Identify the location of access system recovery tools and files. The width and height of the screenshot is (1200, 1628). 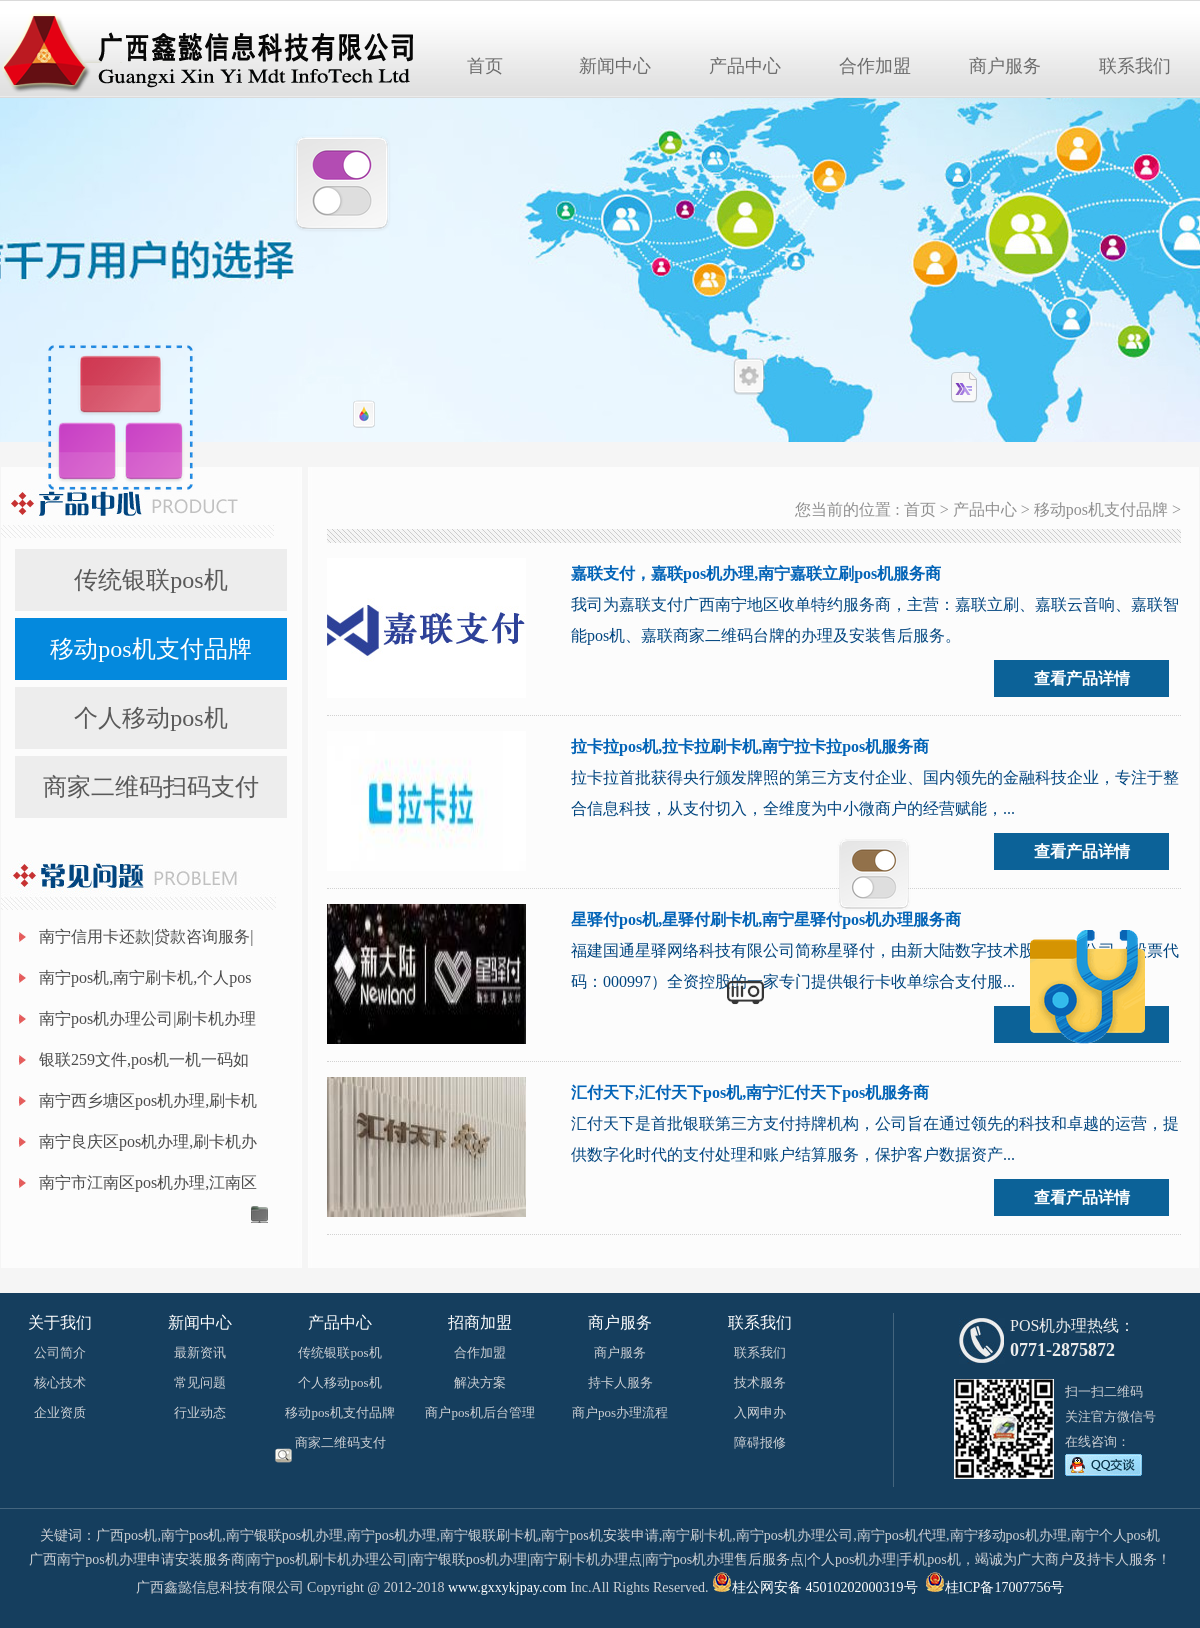
(1087, 987).